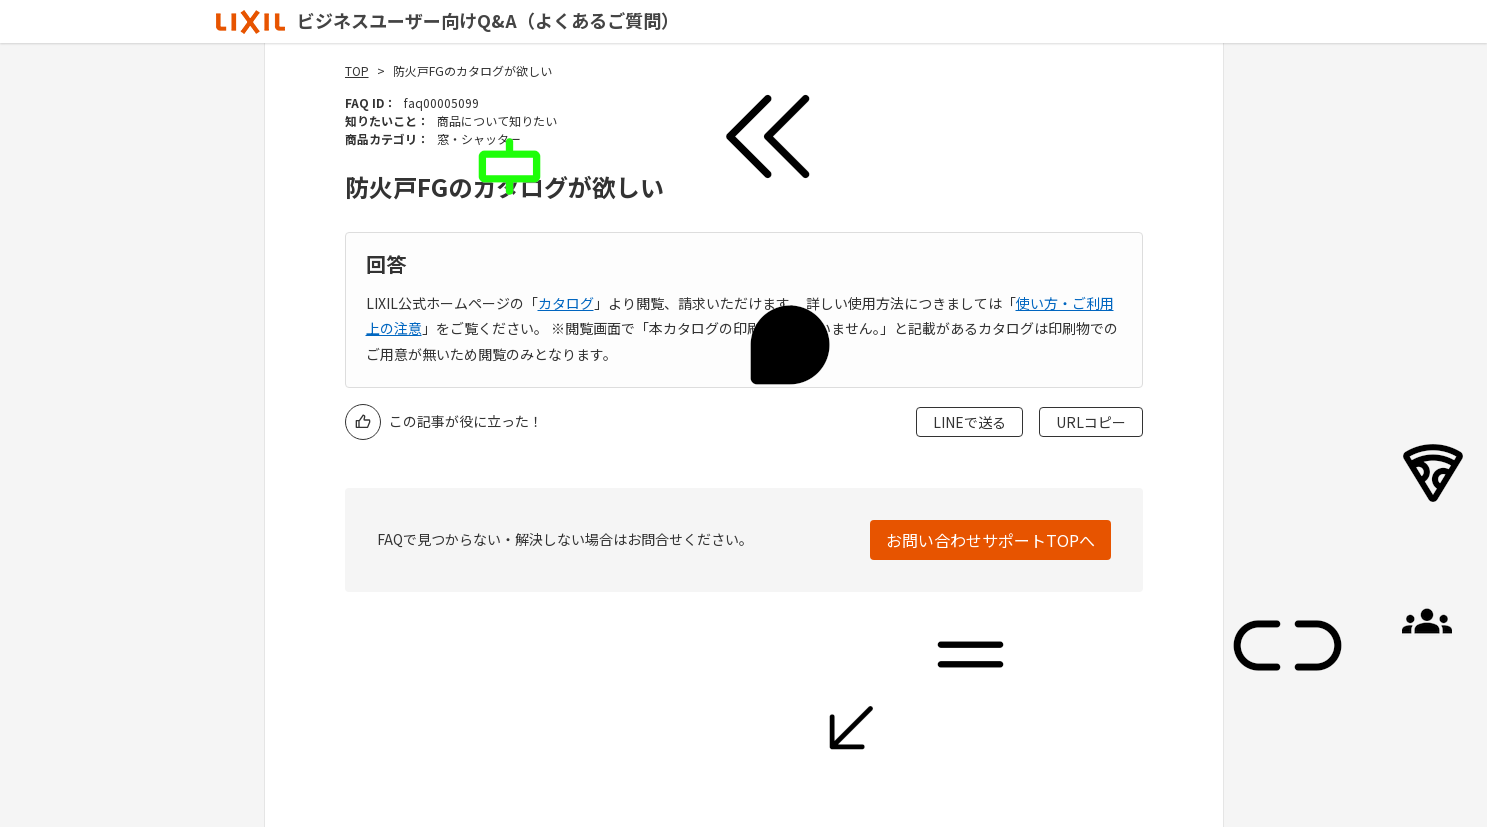  What do you see at coordinates (771, 136) in the screenshot?
I see `go back to the beginning` at bounding box center [771, 136].